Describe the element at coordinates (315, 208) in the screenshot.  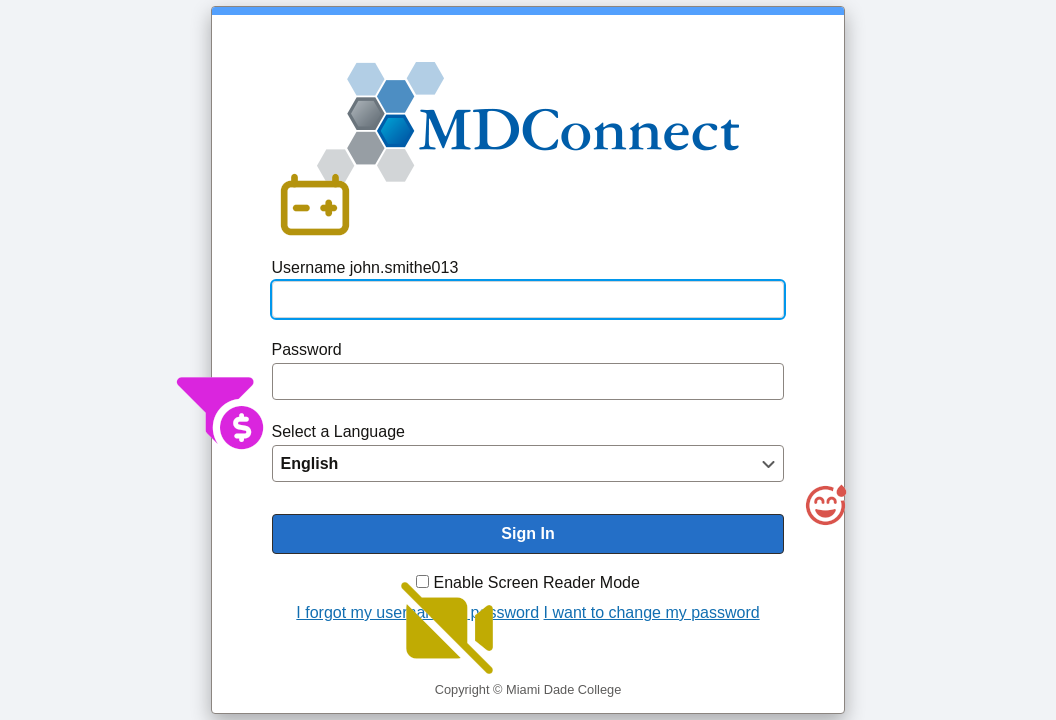
I see `view automotive battery status` at that location.